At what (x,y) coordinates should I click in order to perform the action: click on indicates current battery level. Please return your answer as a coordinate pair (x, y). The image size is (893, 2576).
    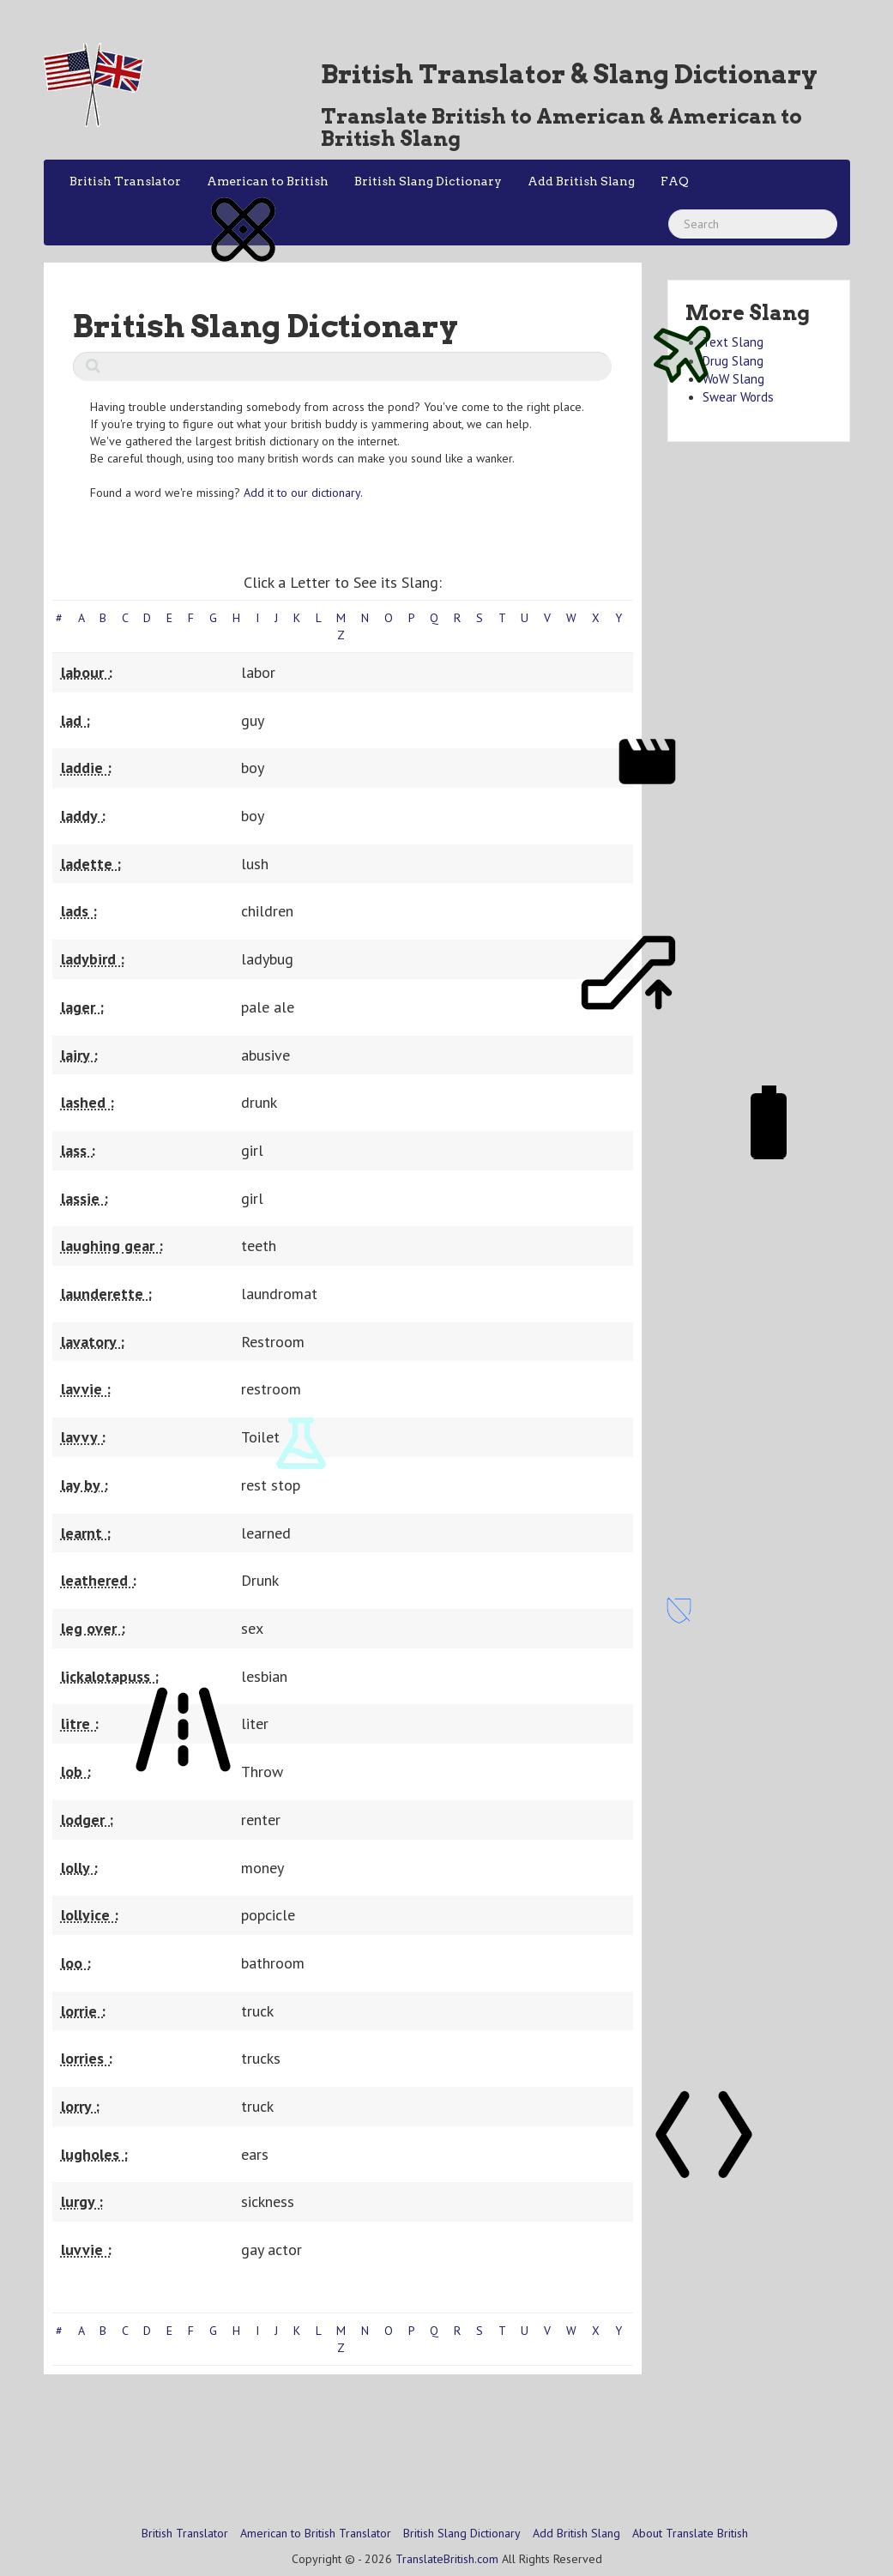
    Looking at the image, I should click on (769, 1122).